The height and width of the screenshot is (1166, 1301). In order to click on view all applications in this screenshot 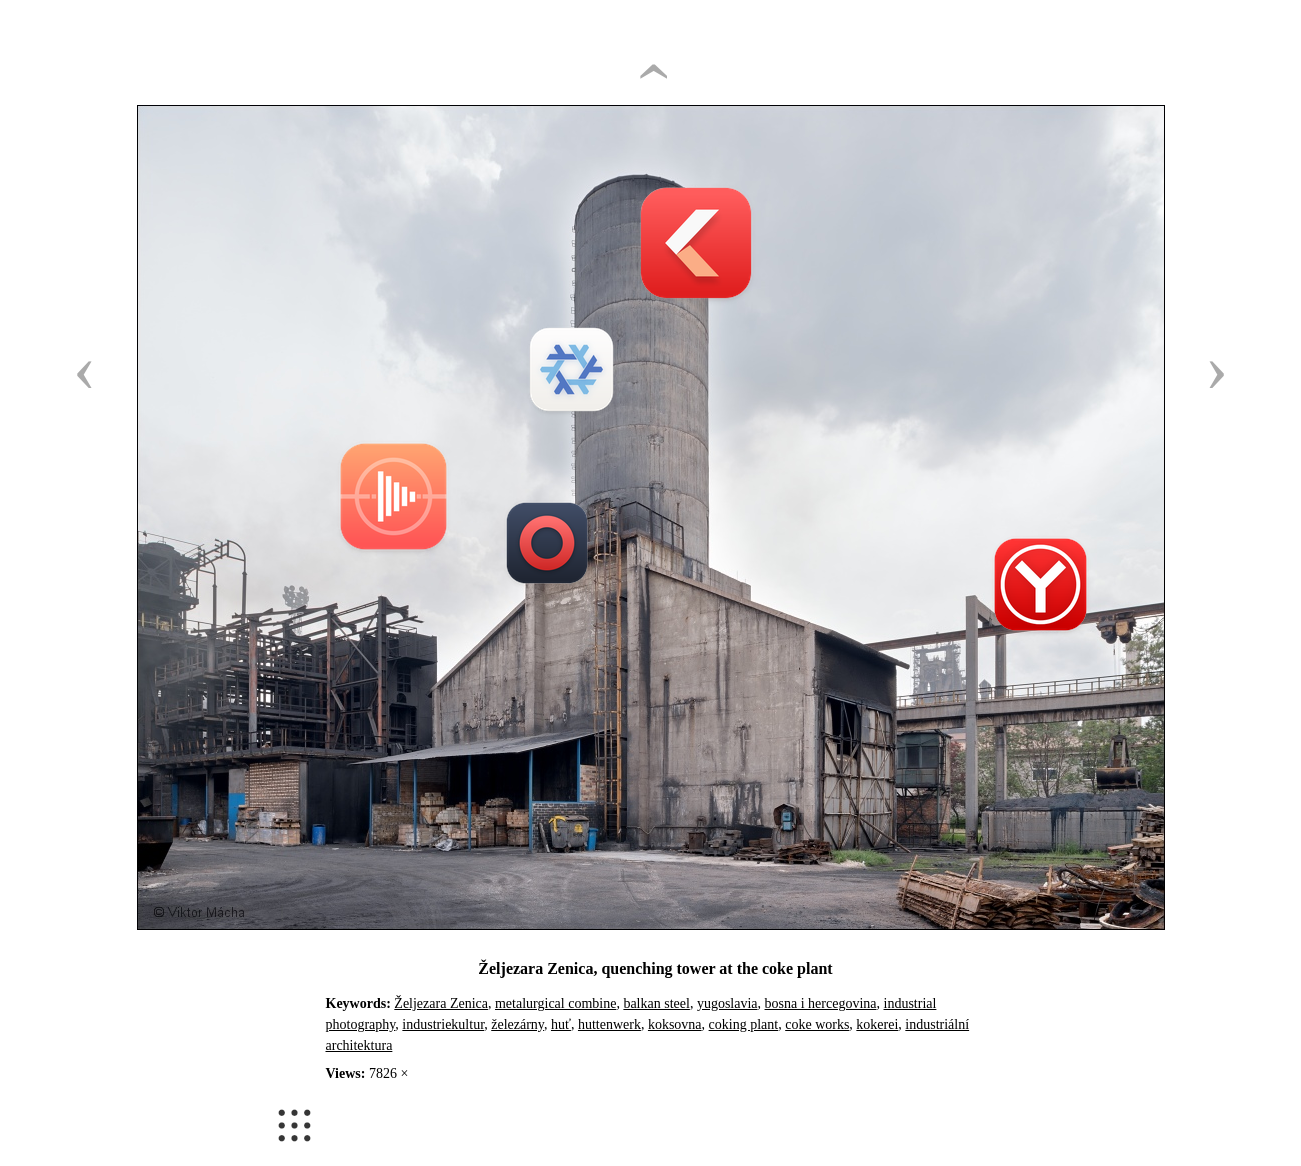, I will do `click(294, 1125)`.